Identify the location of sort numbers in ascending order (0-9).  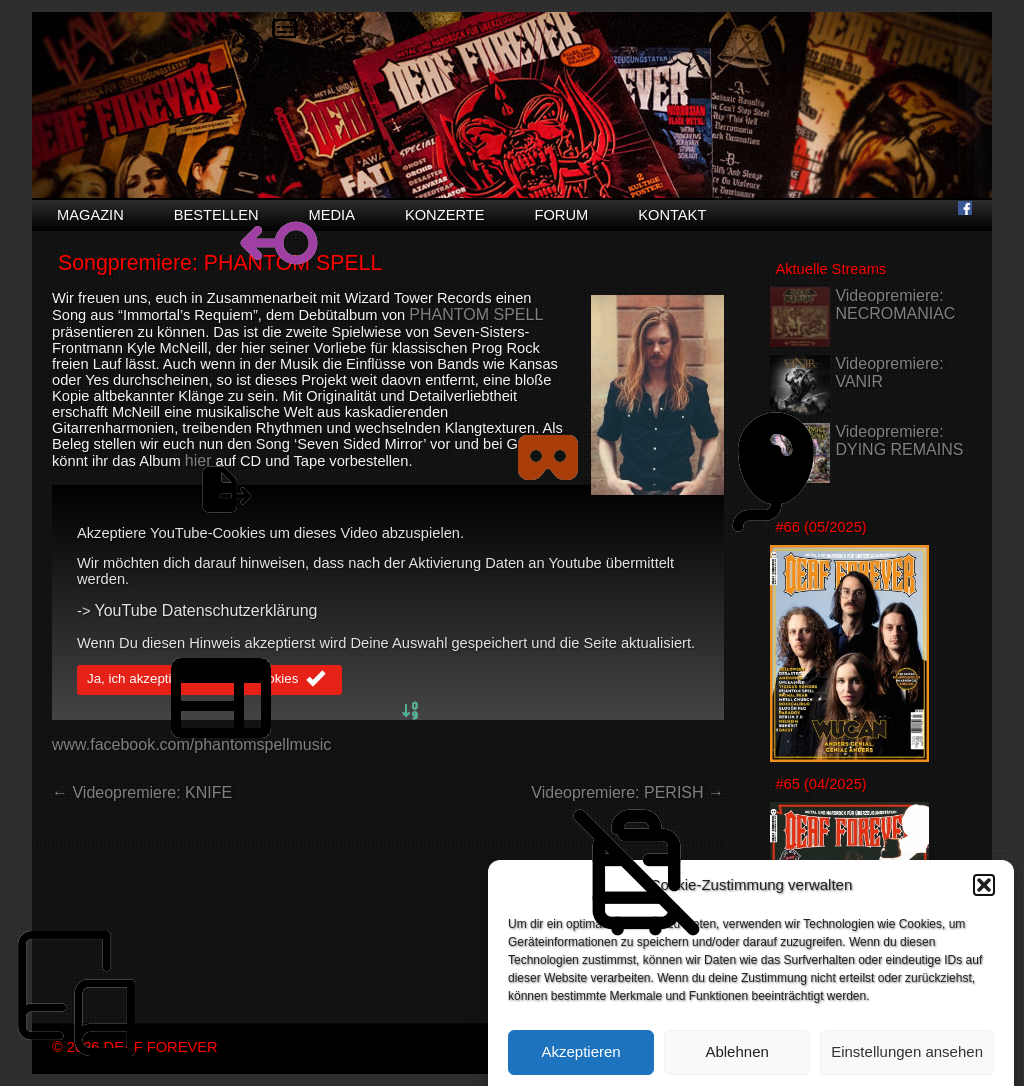
(410, 710).